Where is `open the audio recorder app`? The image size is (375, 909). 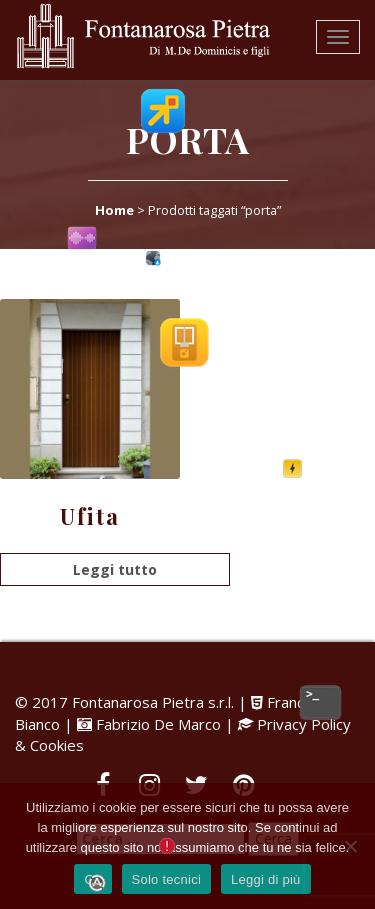 open the audio recorder app is located at coordinates (82, 238).